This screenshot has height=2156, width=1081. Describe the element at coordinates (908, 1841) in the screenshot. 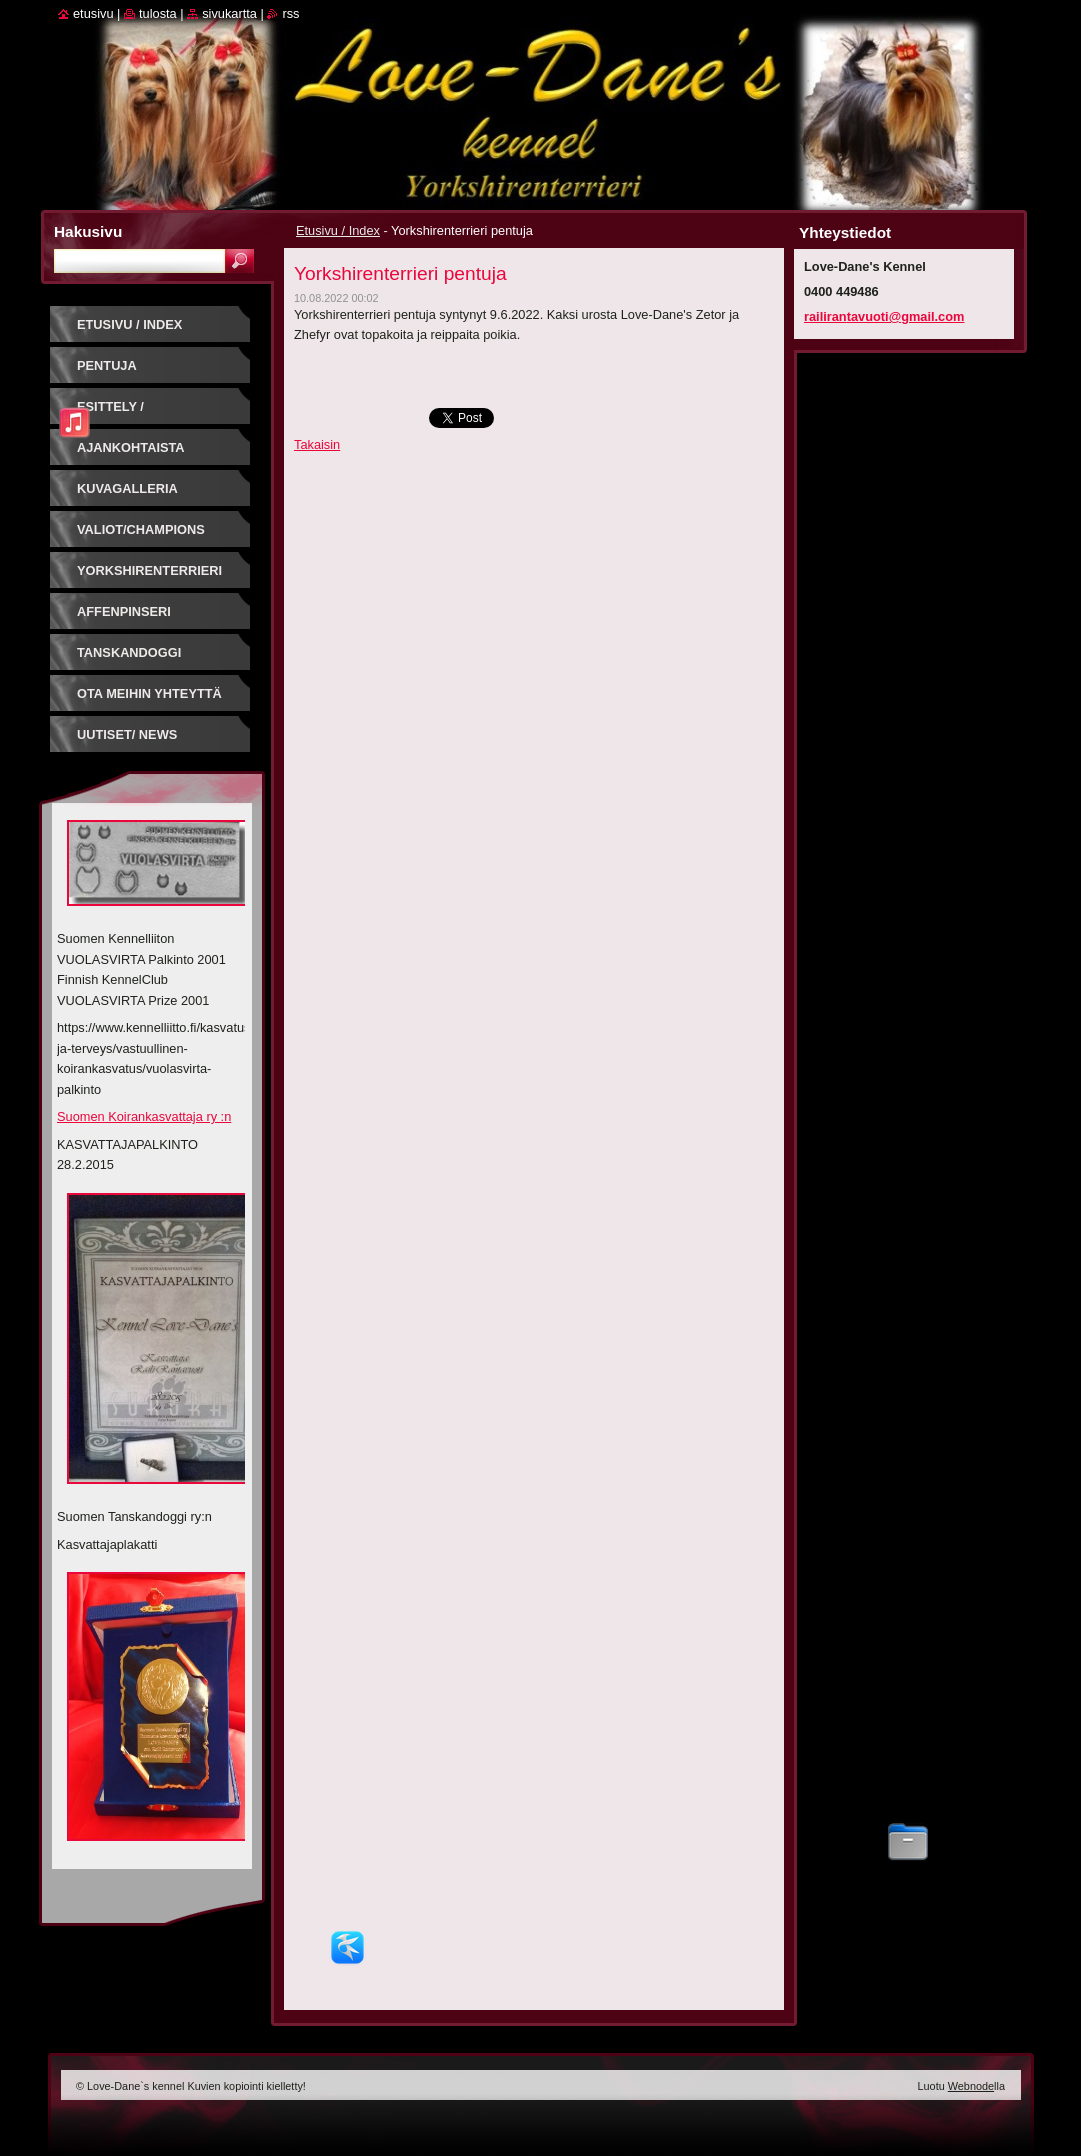

I see `open the file manager application` at that location.